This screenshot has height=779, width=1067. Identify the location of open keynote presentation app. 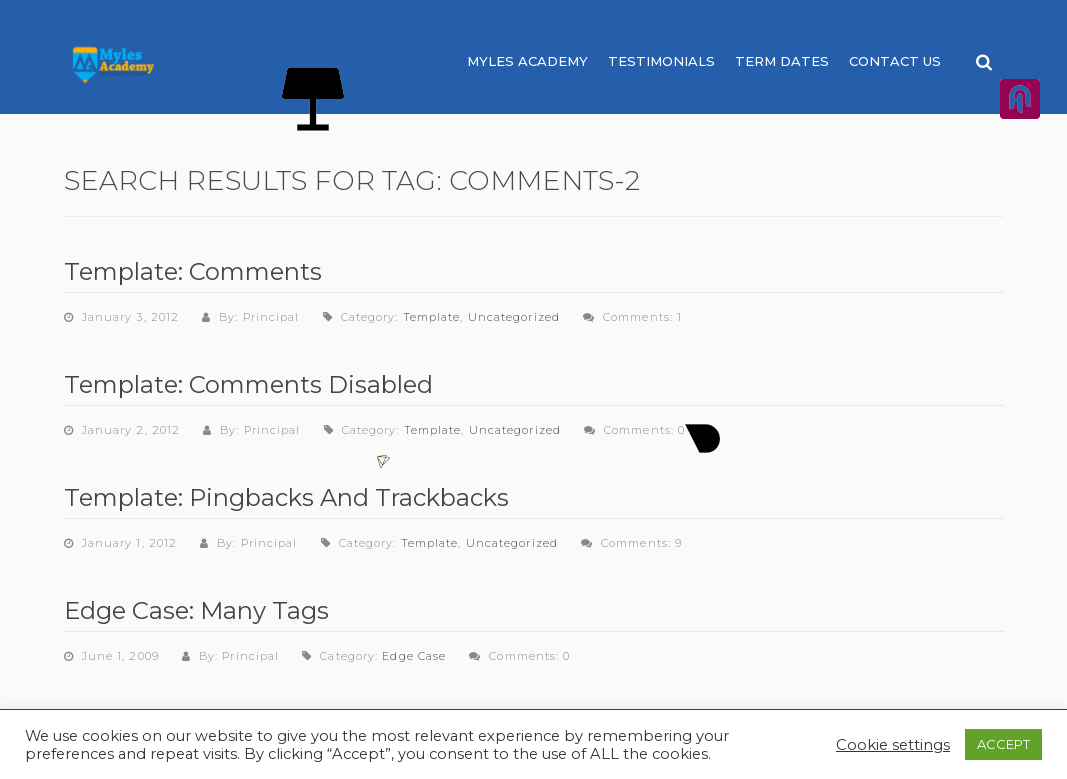
(313, 99).